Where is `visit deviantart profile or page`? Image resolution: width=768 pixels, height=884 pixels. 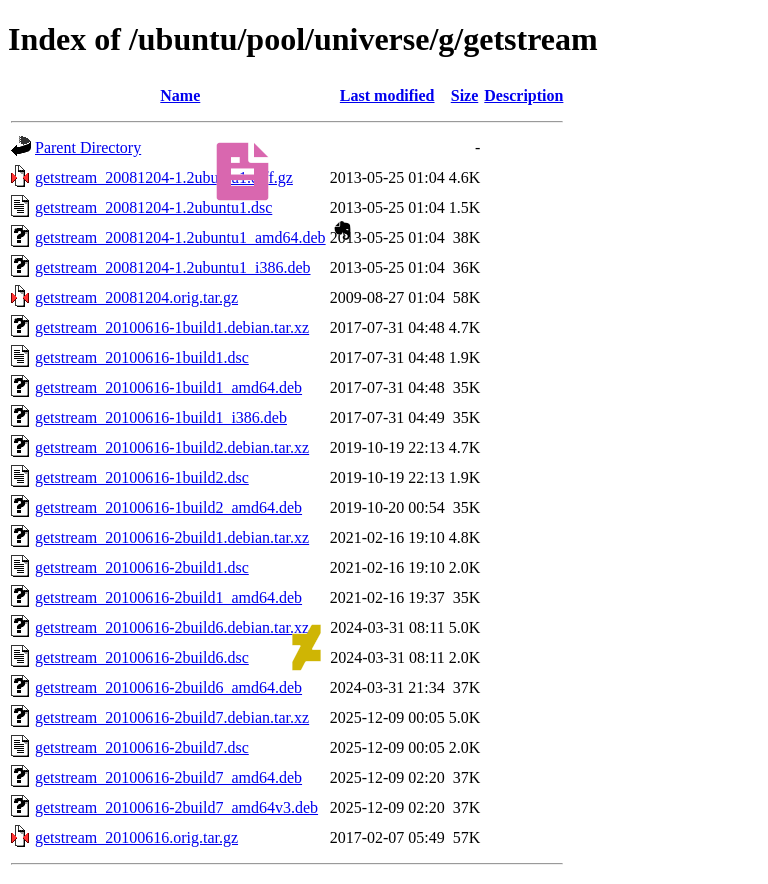 visit deviantart profile or page is located at coordinates (306, 647).